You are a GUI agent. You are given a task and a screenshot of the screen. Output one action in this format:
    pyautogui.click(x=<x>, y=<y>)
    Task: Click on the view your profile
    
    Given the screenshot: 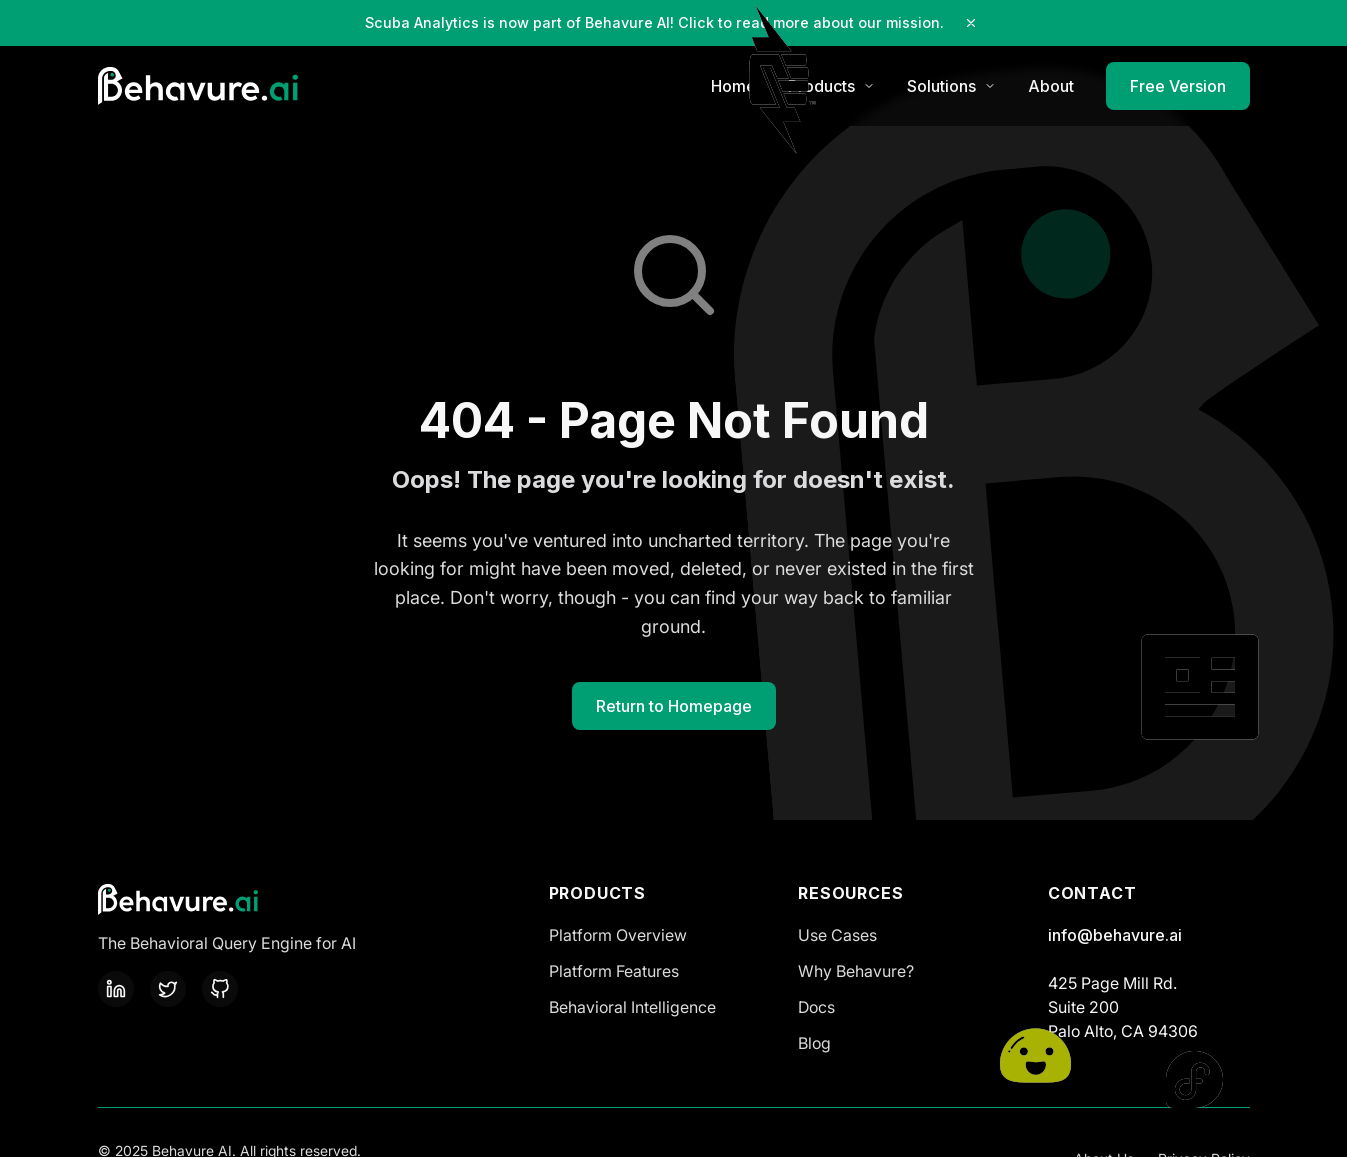 What is the action you would take?
    pyautogui.click(x=1200, y=687)
    